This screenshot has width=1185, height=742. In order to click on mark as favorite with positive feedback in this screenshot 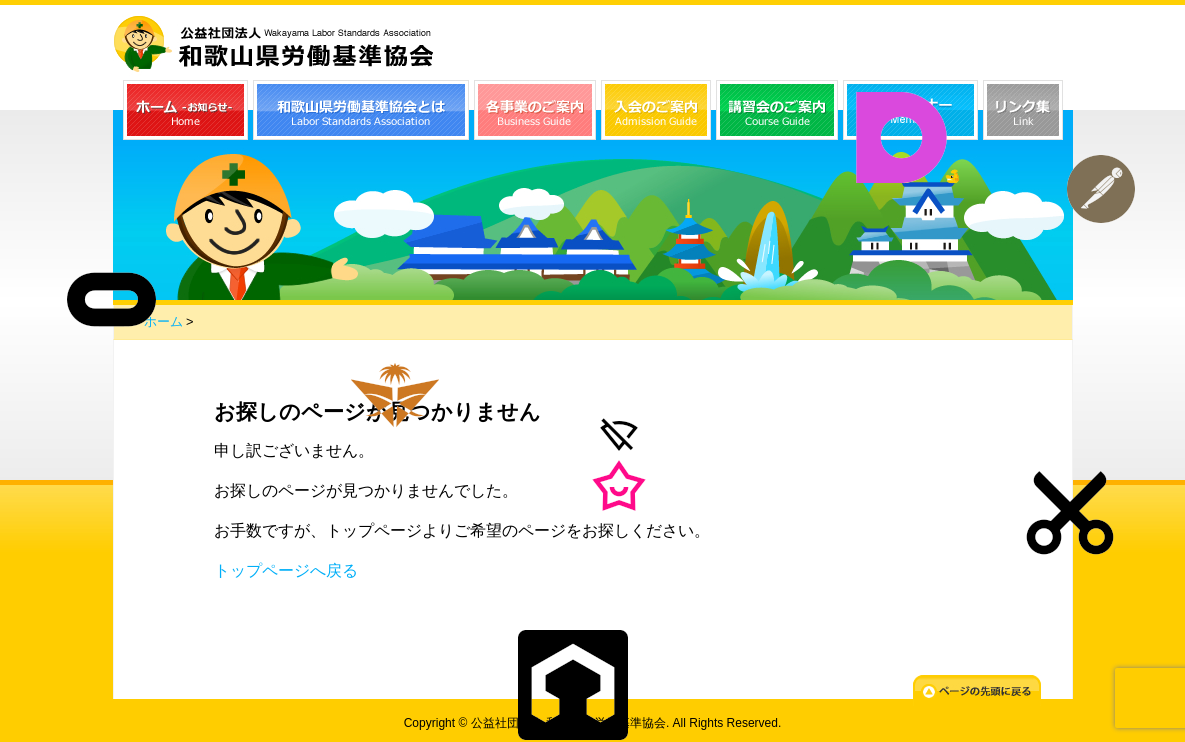, I will do `click(619, 487)`.